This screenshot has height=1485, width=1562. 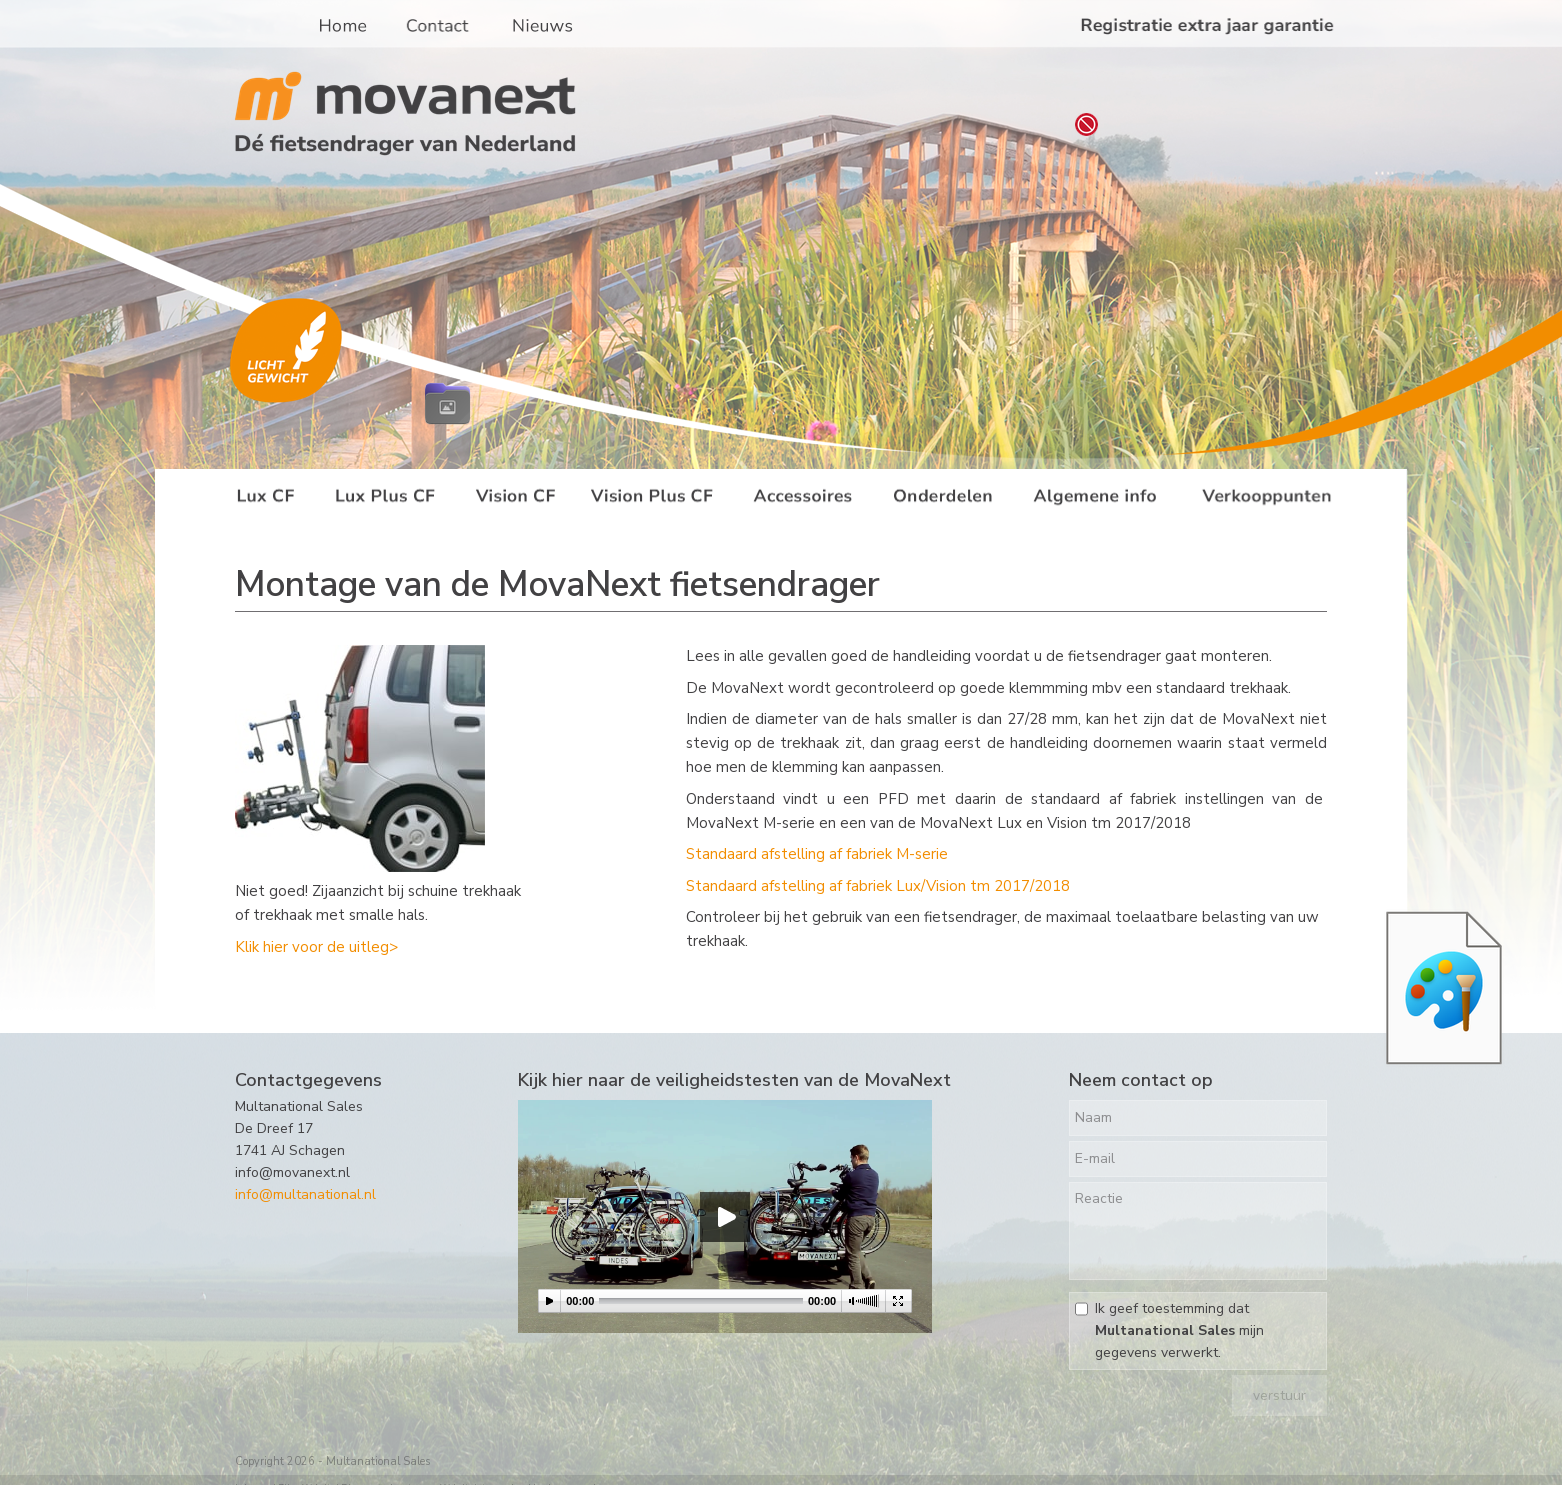 What do you see at coordinates (1444, 988) in the screenshot?
I see `open file in paint application` at bounding box center [1444, 988].